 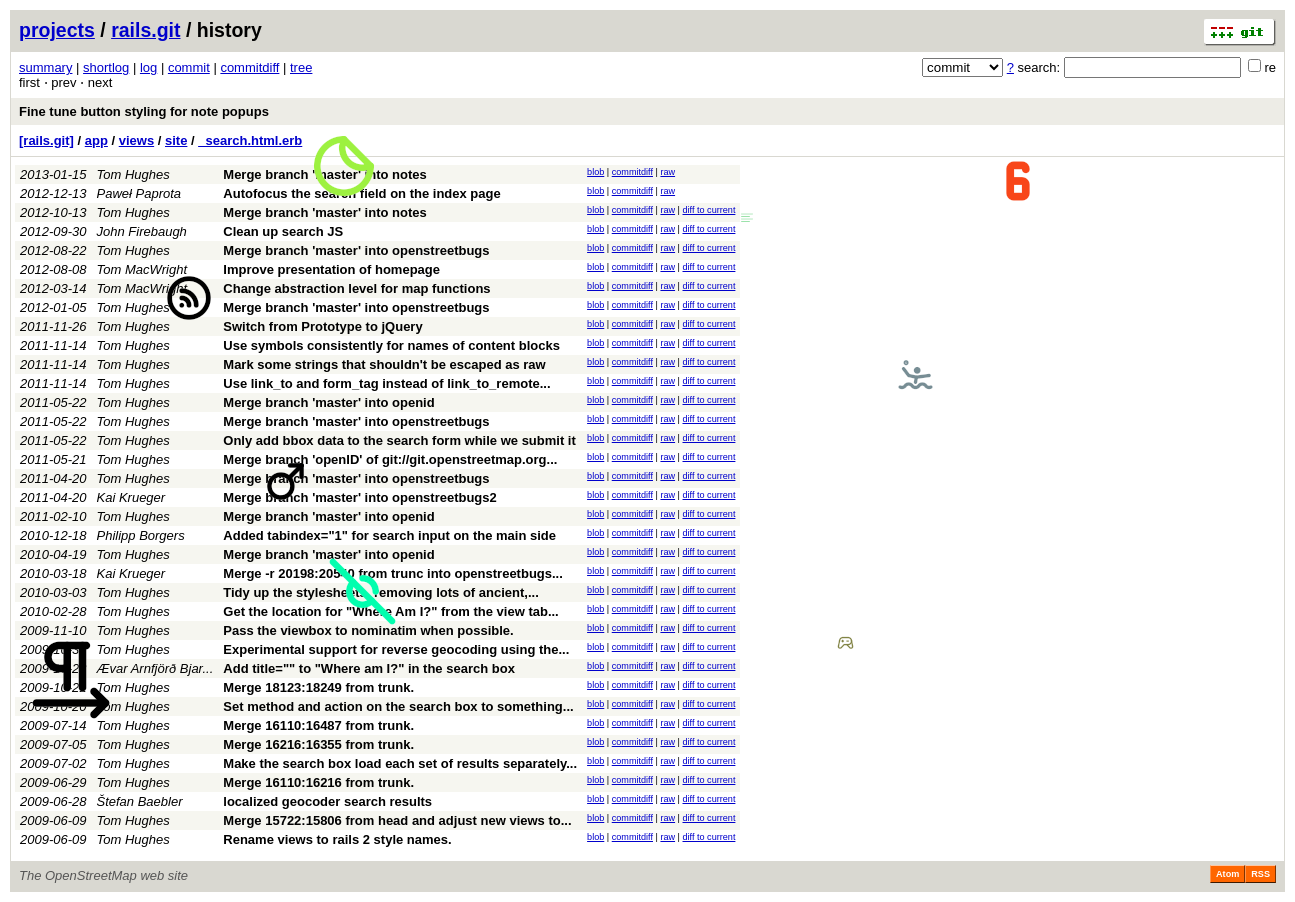 What do you see at coordinates (747, 218) in the screenshot?
I see `align text to the left` at bounding box center [747, 218].